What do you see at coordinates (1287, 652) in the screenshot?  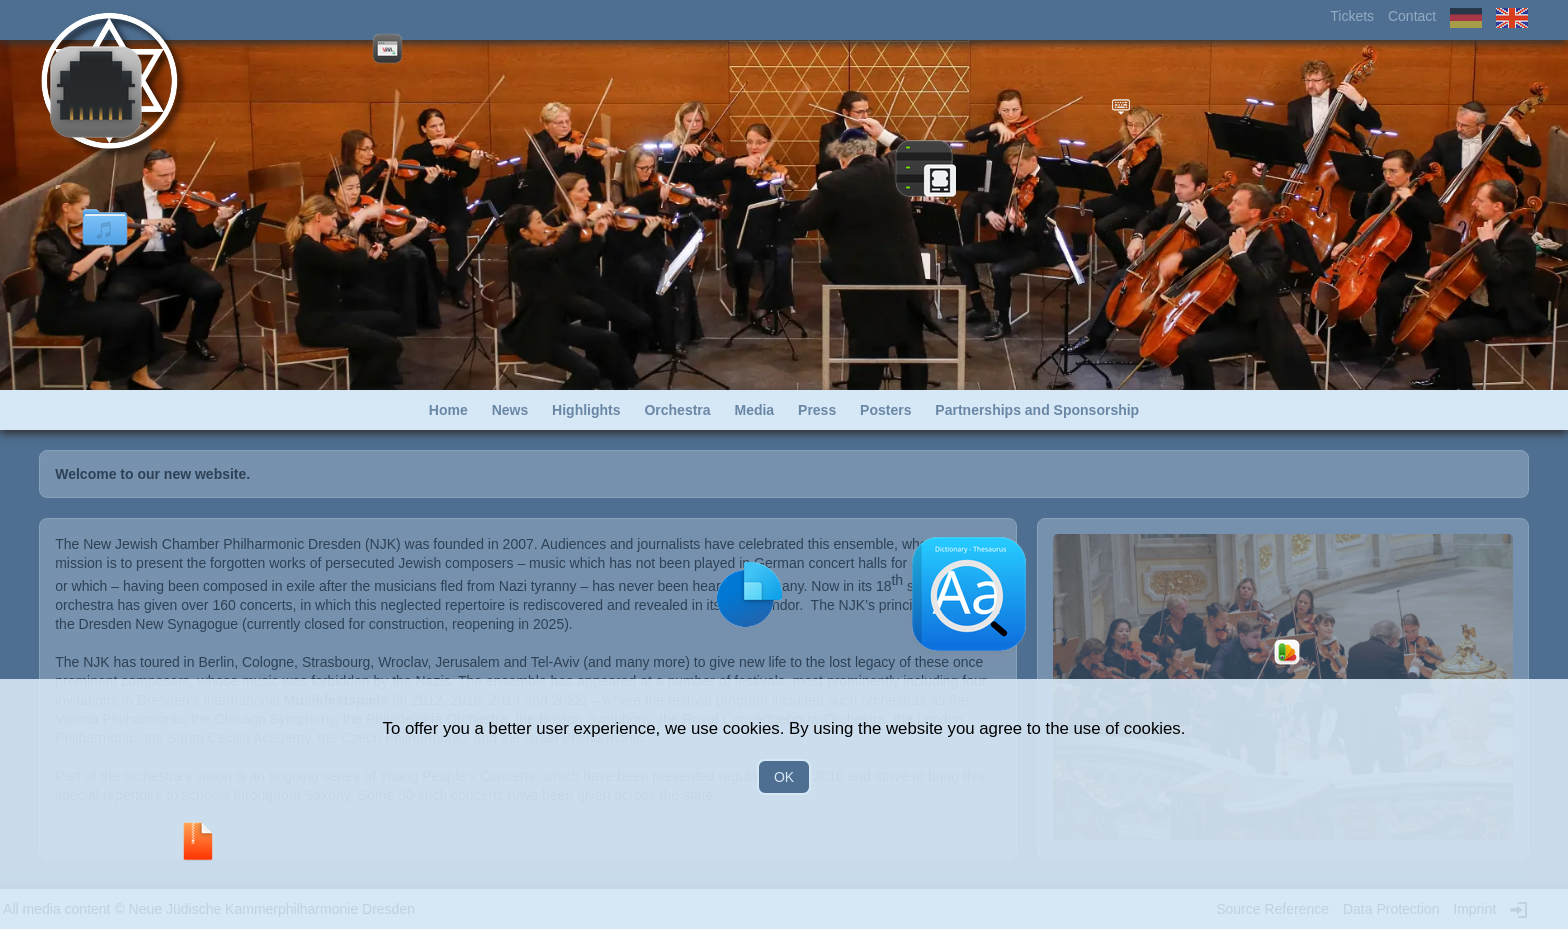 I see `open sk1 color picker application` at bounding box center [1287, 652].